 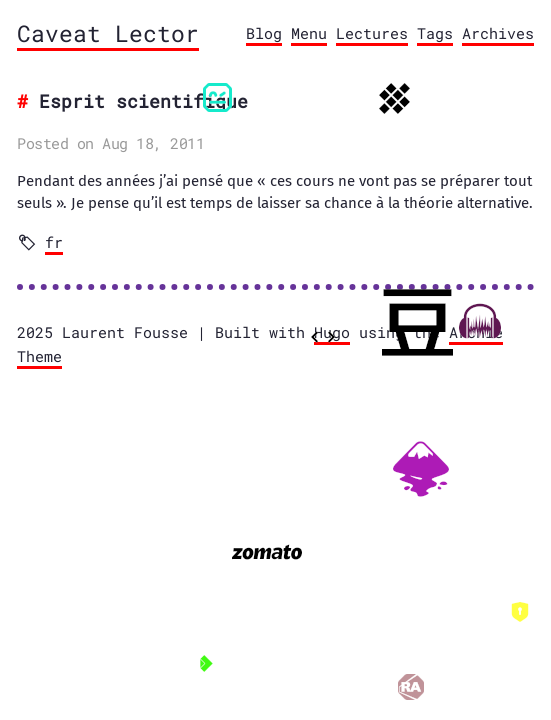 What do you see at coordinates (206, 663) in the screenshot?
I see `open collabora online document editor` at bounding box center [206, 663].